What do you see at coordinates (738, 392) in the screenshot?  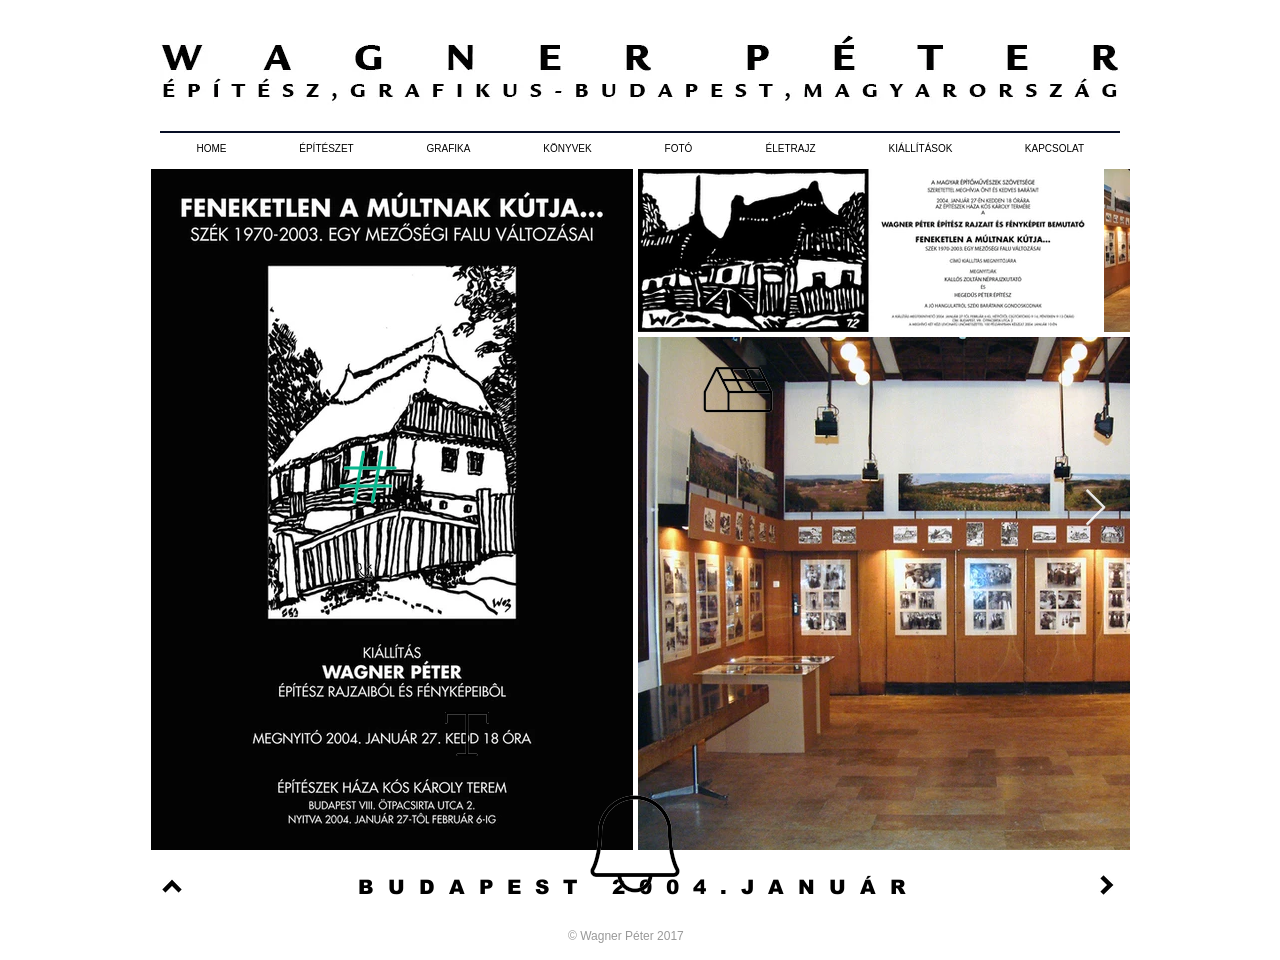 I see `view solar panel or renewable energy settings` at bounding box center [738, 392].